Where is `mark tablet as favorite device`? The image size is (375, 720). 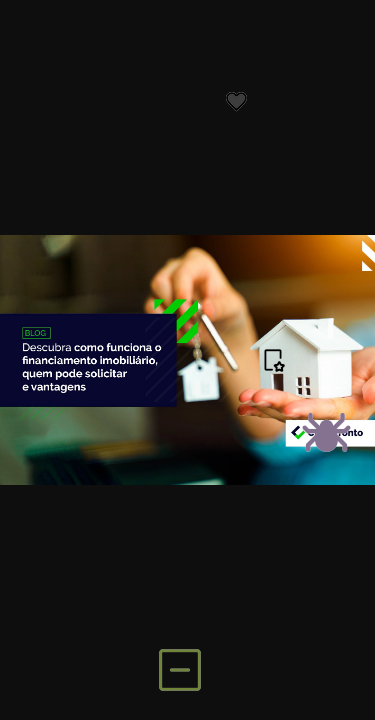 mark tablet as favorite device is located at coordinates (273, 360).